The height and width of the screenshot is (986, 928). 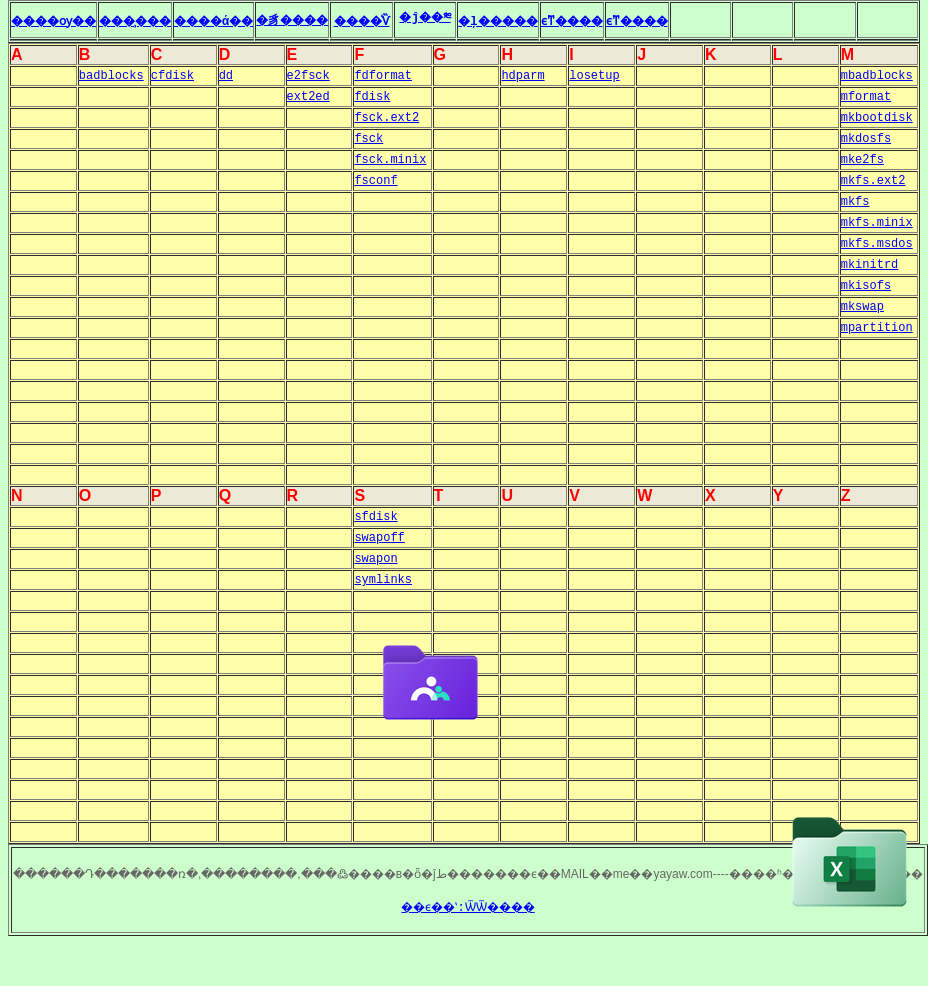 What do you see at coordinates (430, 685) in the screenshot?
I see `open wondershare famisafe app folder` at bounding box center [430, 685].